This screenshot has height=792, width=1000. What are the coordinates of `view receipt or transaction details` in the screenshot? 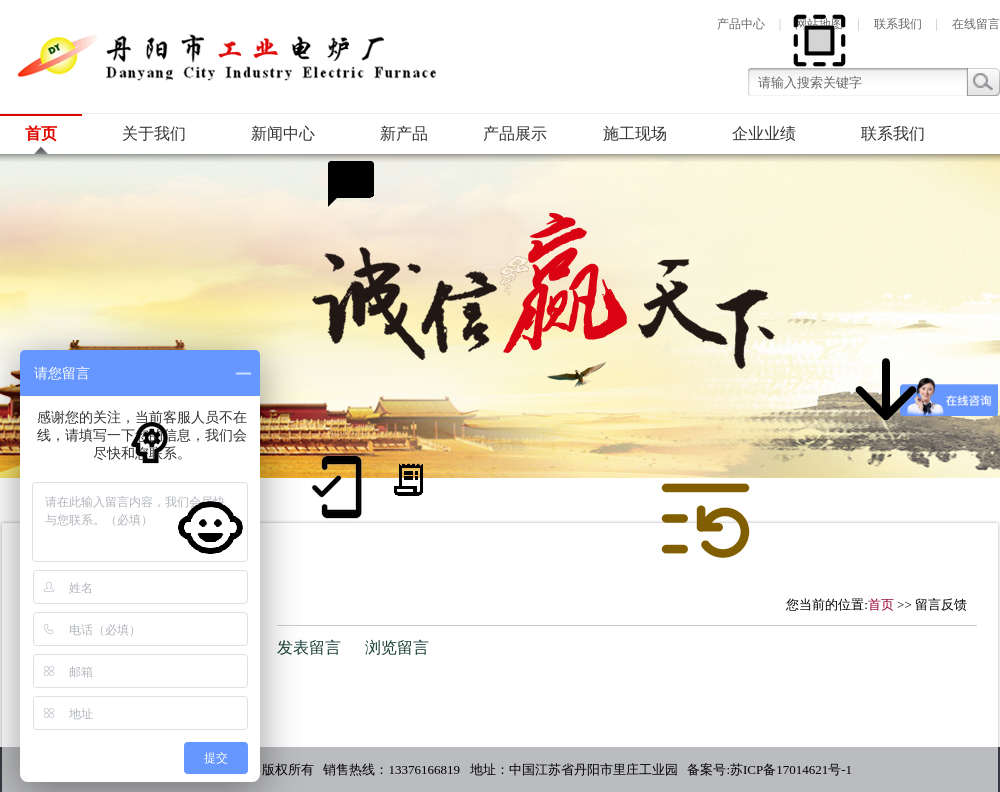 It's located at (408, 479).